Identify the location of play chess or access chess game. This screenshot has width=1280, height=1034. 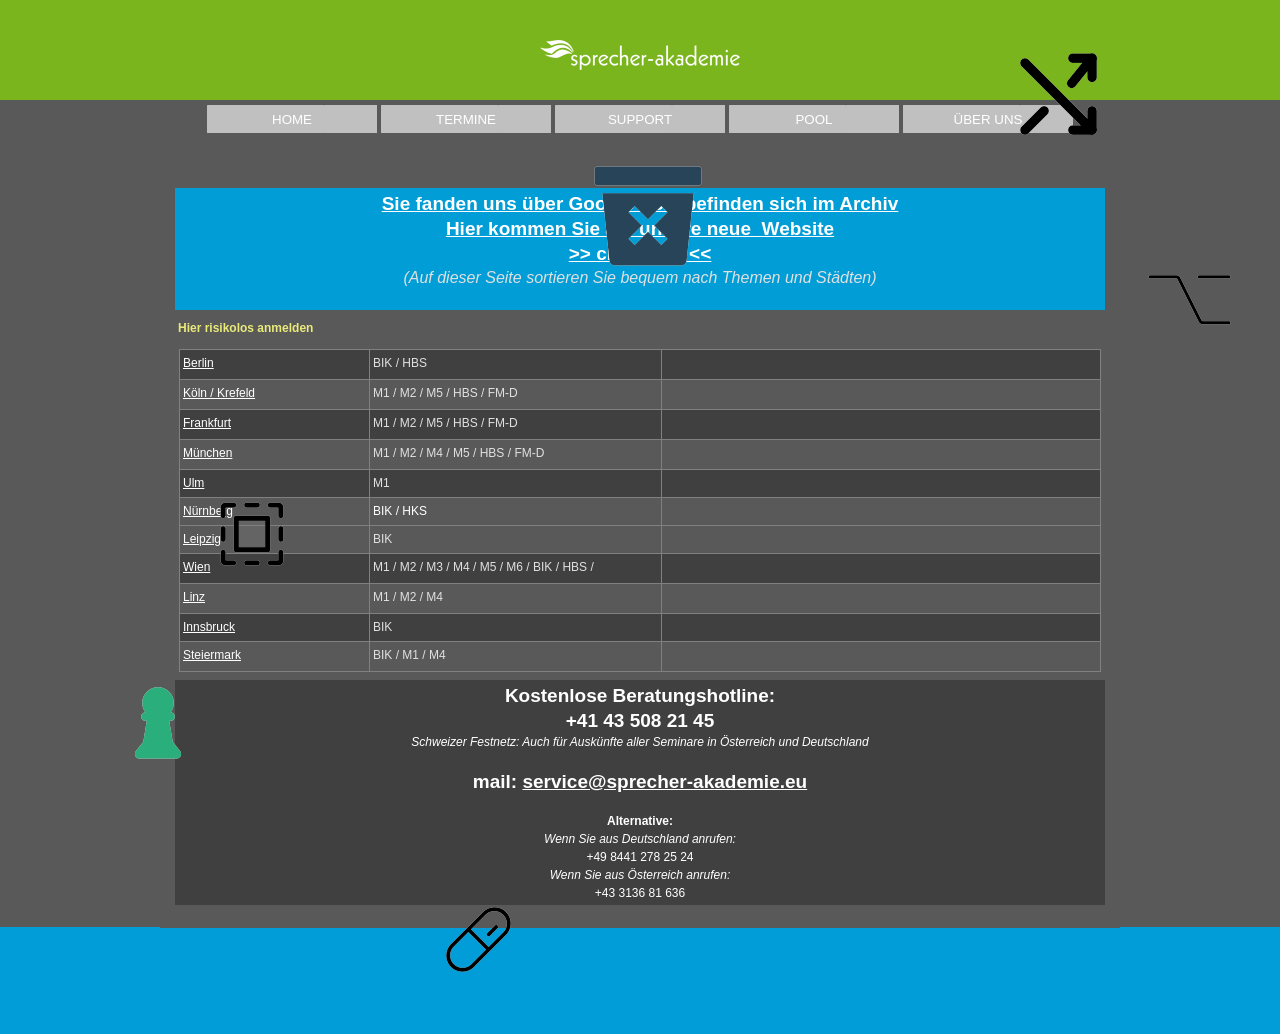
(158, 725).